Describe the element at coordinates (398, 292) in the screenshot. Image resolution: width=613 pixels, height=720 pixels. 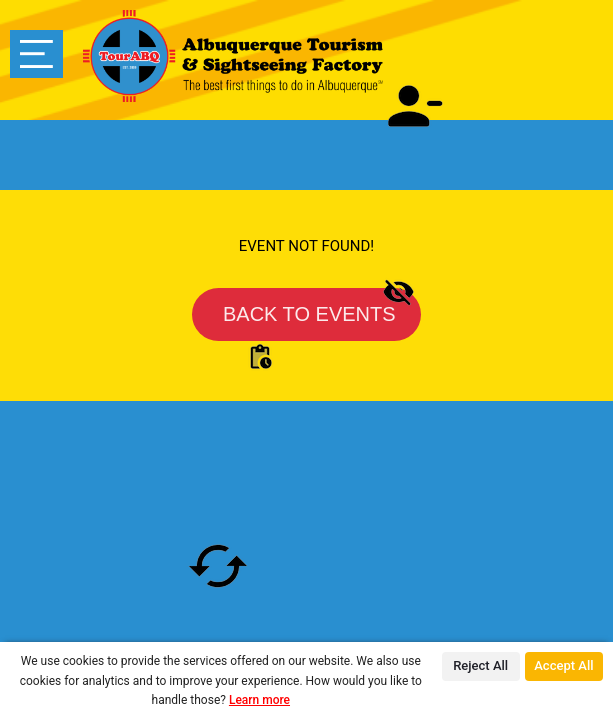
I see `hide password or sensitive content` at that location.